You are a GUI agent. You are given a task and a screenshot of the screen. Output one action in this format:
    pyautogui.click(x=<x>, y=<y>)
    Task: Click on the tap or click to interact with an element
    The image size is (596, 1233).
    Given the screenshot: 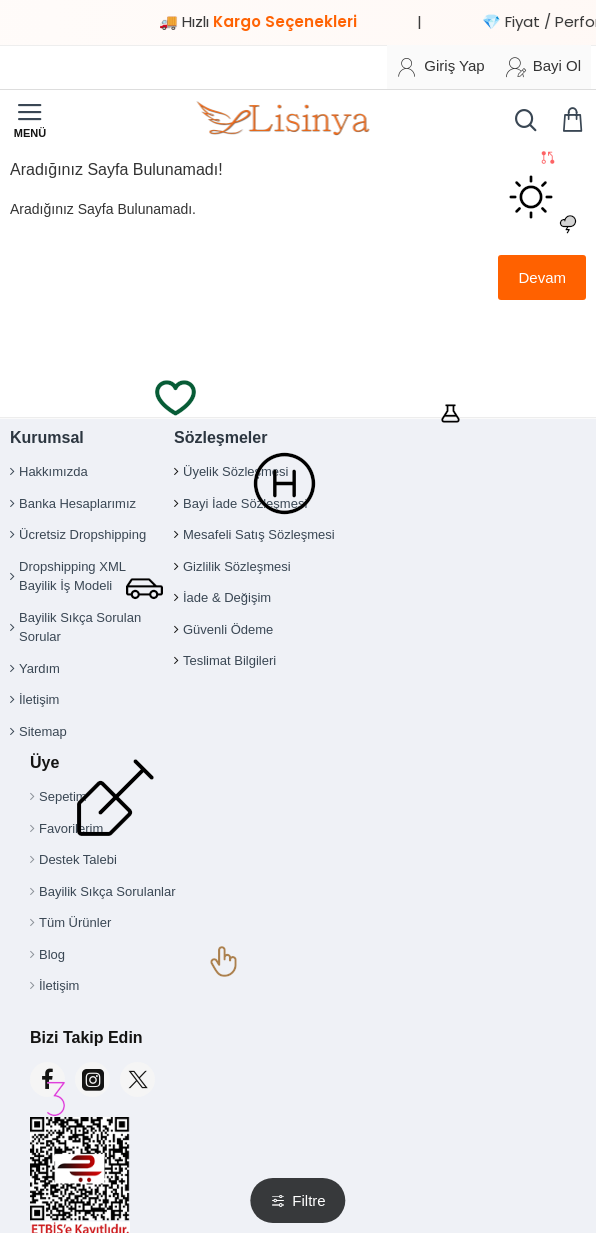 What is the action you would take?
    pyautogui.click(x=223, y=961)
    